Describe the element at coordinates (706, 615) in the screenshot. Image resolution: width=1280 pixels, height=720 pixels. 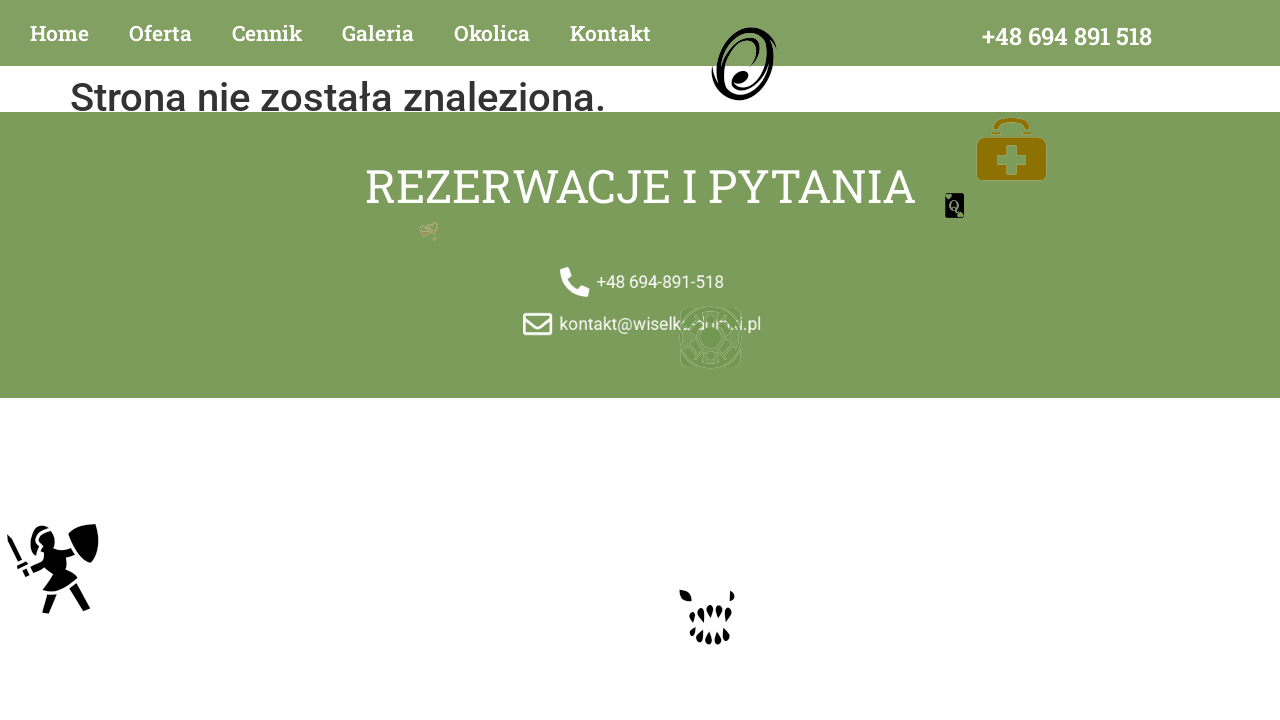
I see `indicates a dangerous creature or enemy type` at that location.